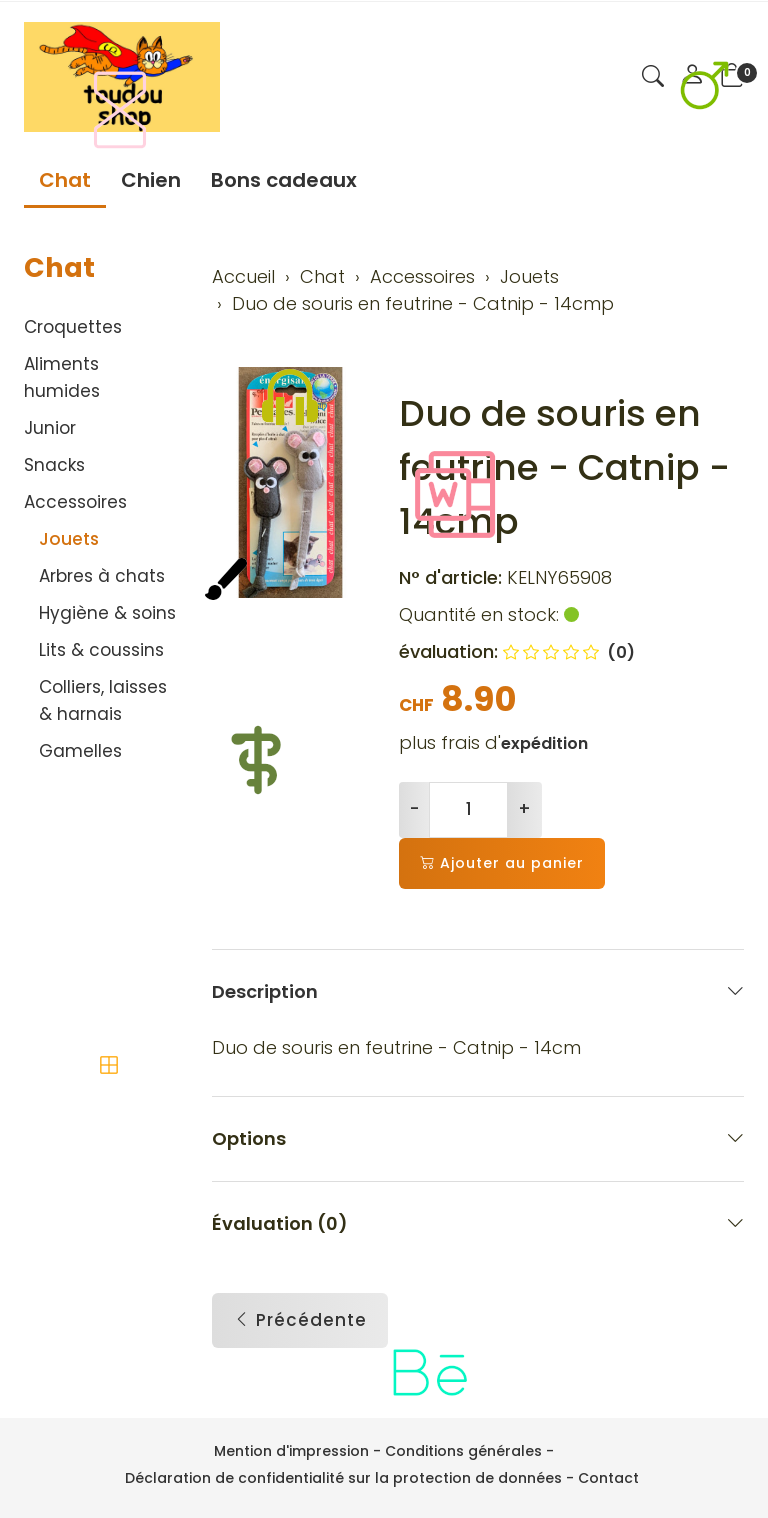 Image resolution: width=768 pixels, height=1518 pixels. I want to click on access medical or healthcare services, so click(258, 760).